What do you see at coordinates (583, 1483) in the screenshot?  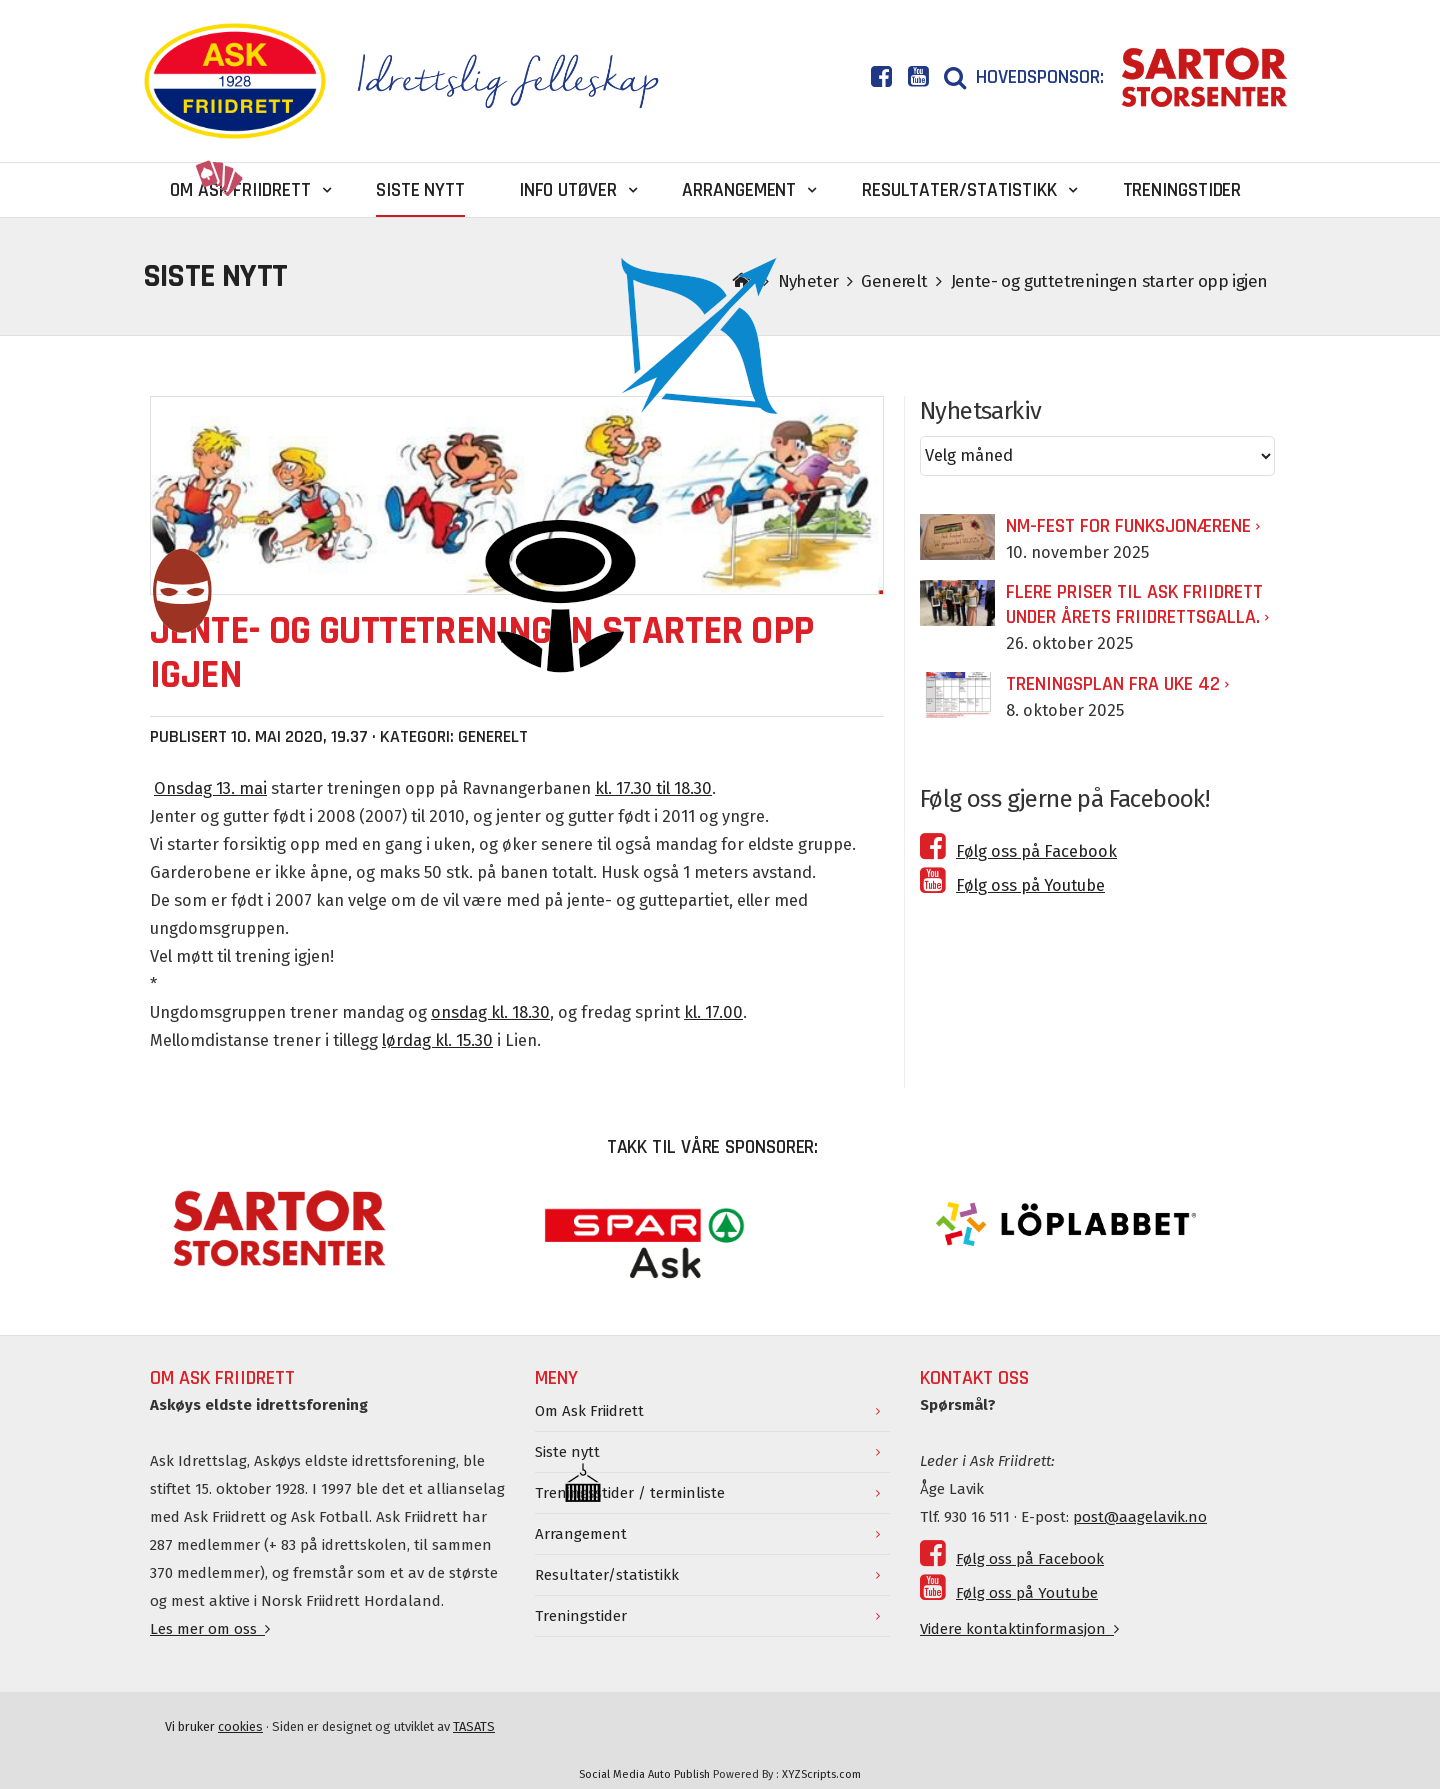 I see `view inventory or storage contents` at bounding box center [583, 1483].